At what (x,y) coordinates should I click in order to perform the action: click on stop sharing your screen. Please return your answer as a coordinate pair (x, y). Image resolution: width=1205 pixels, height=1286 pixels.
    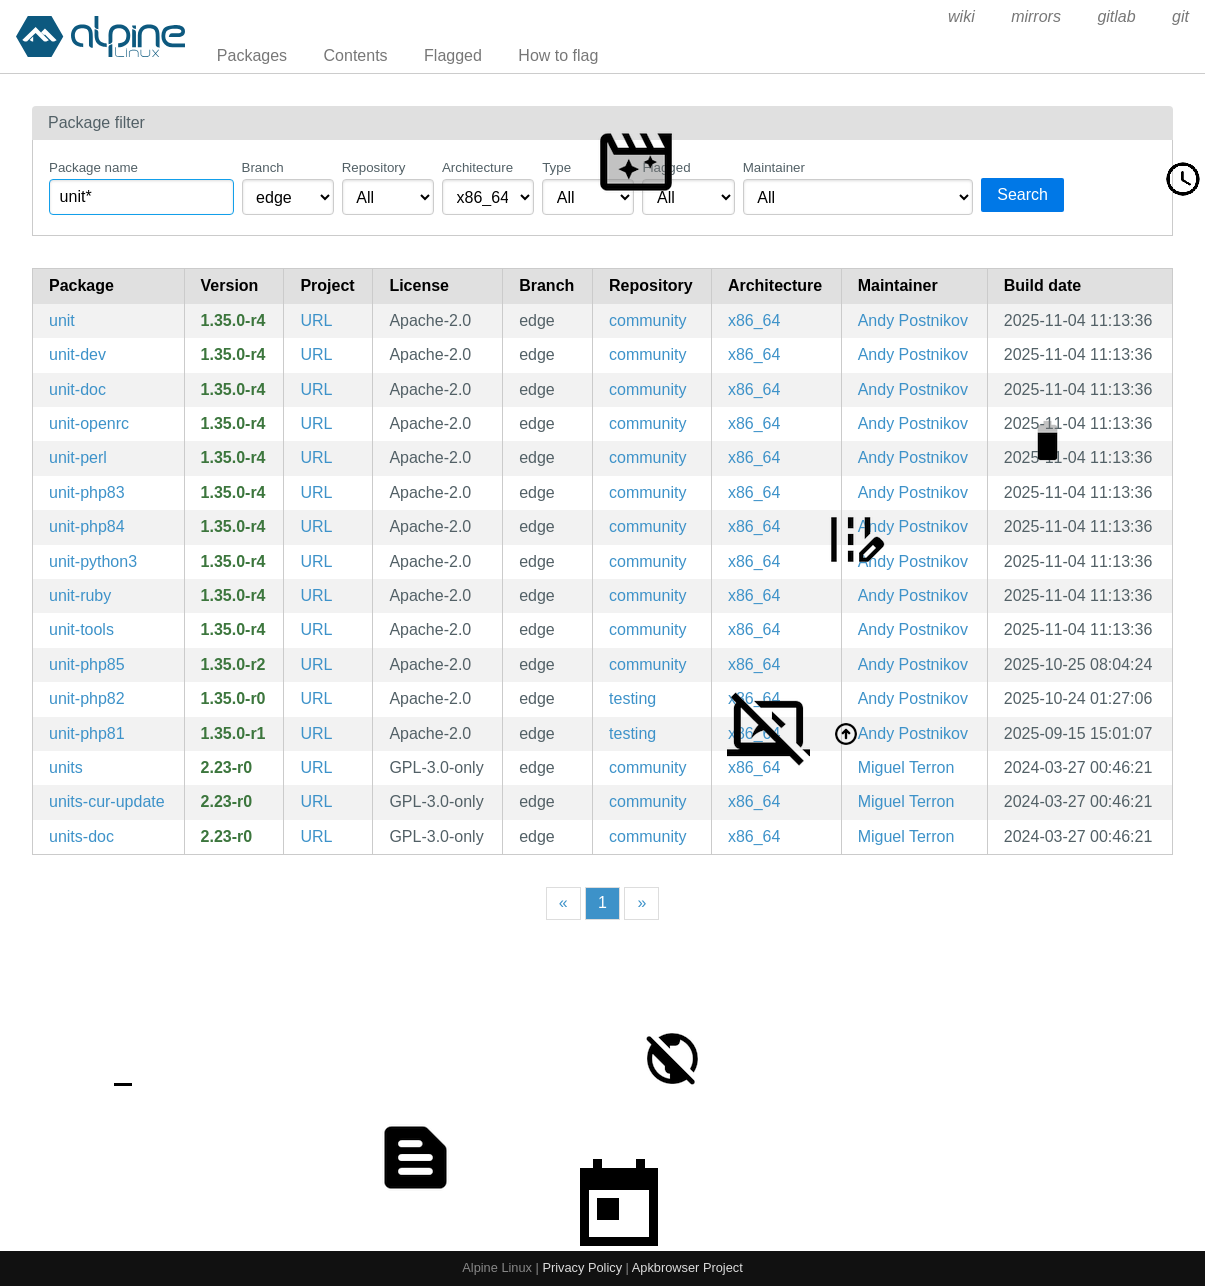
    Looking at the image, I should click on (768, 728).